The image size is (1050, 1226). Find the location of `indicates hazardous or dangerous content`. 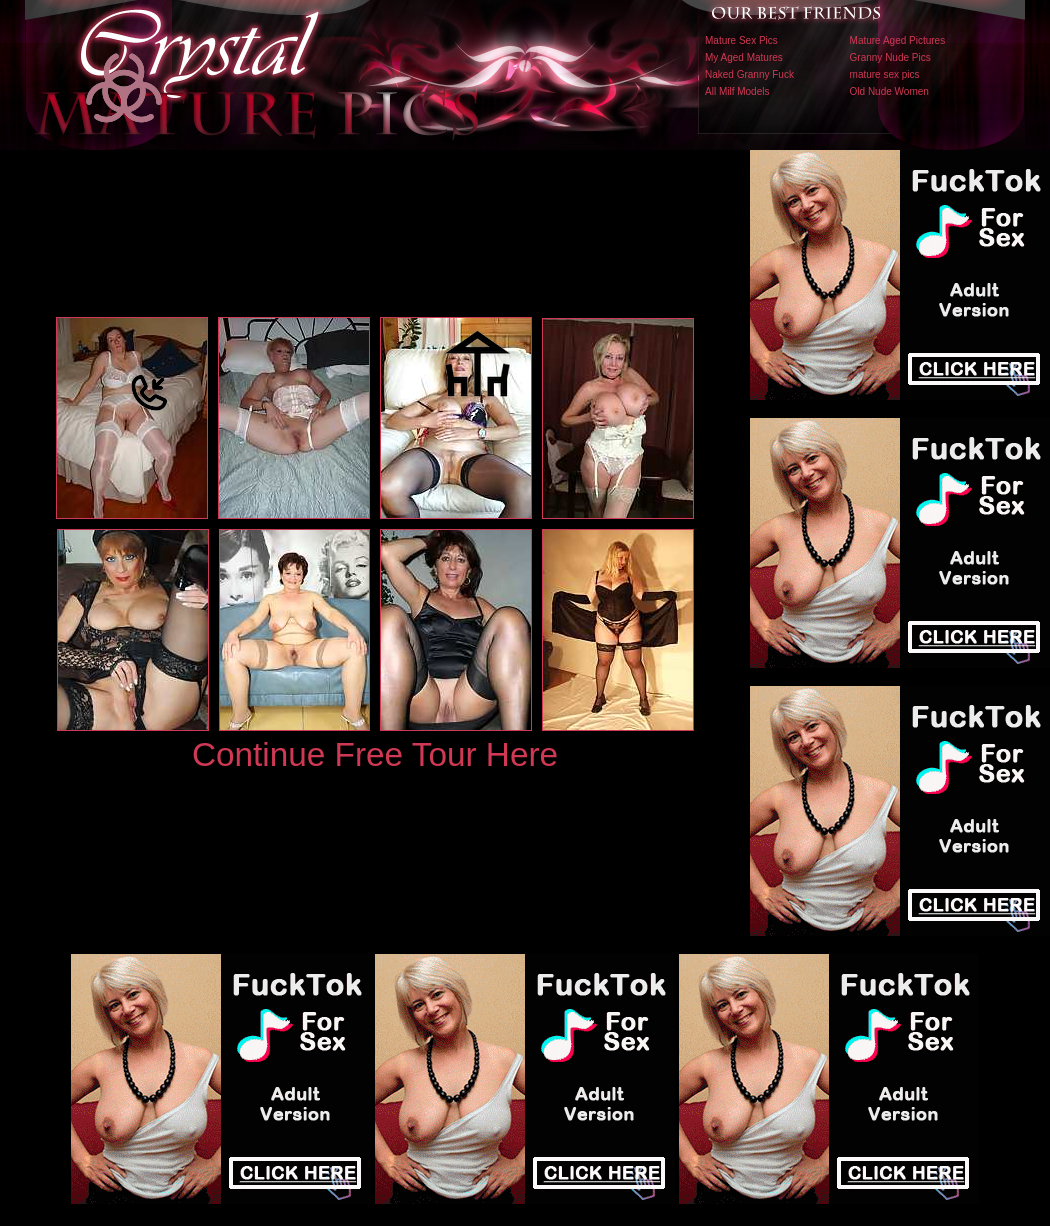

indicates hazardous or dangerous content is located at coordinates (124, 90).